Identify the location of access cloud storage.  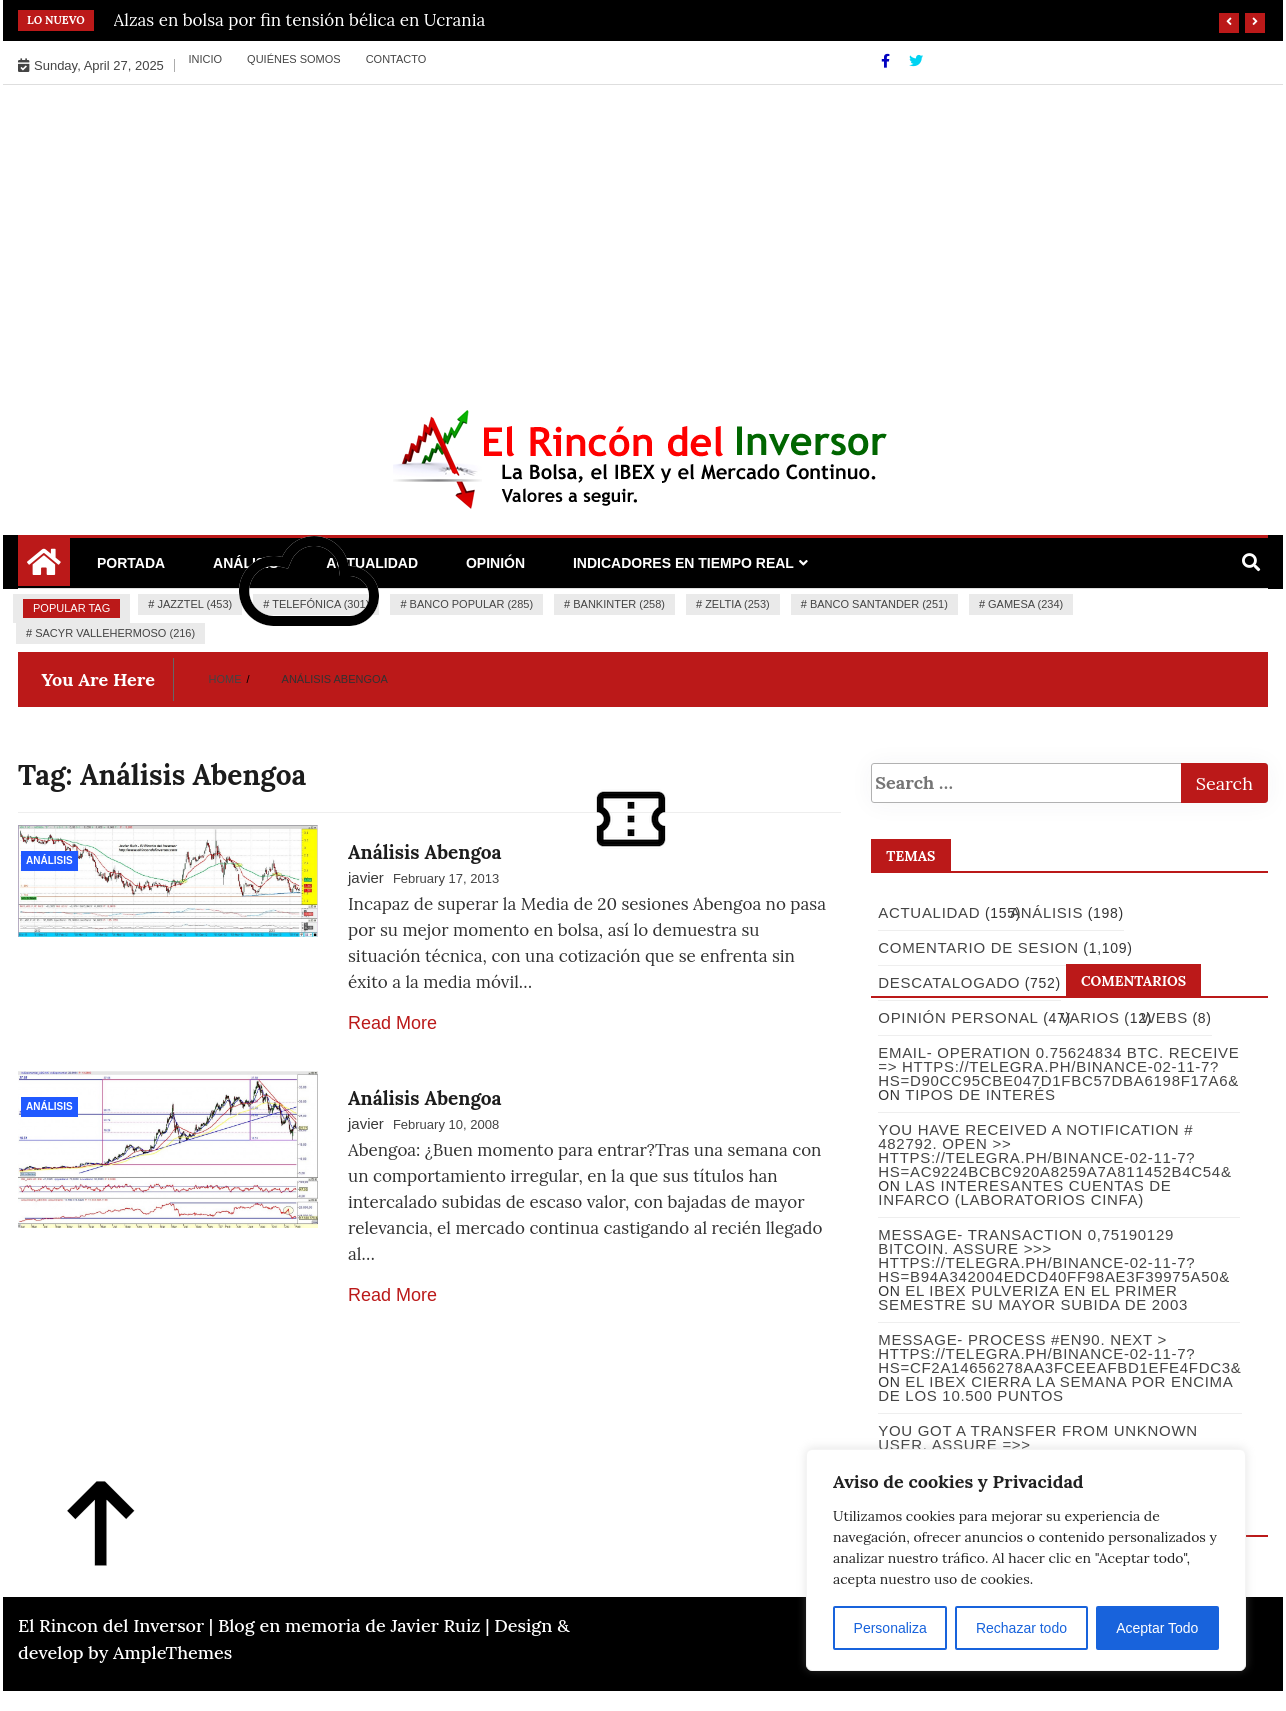
(309, 586).